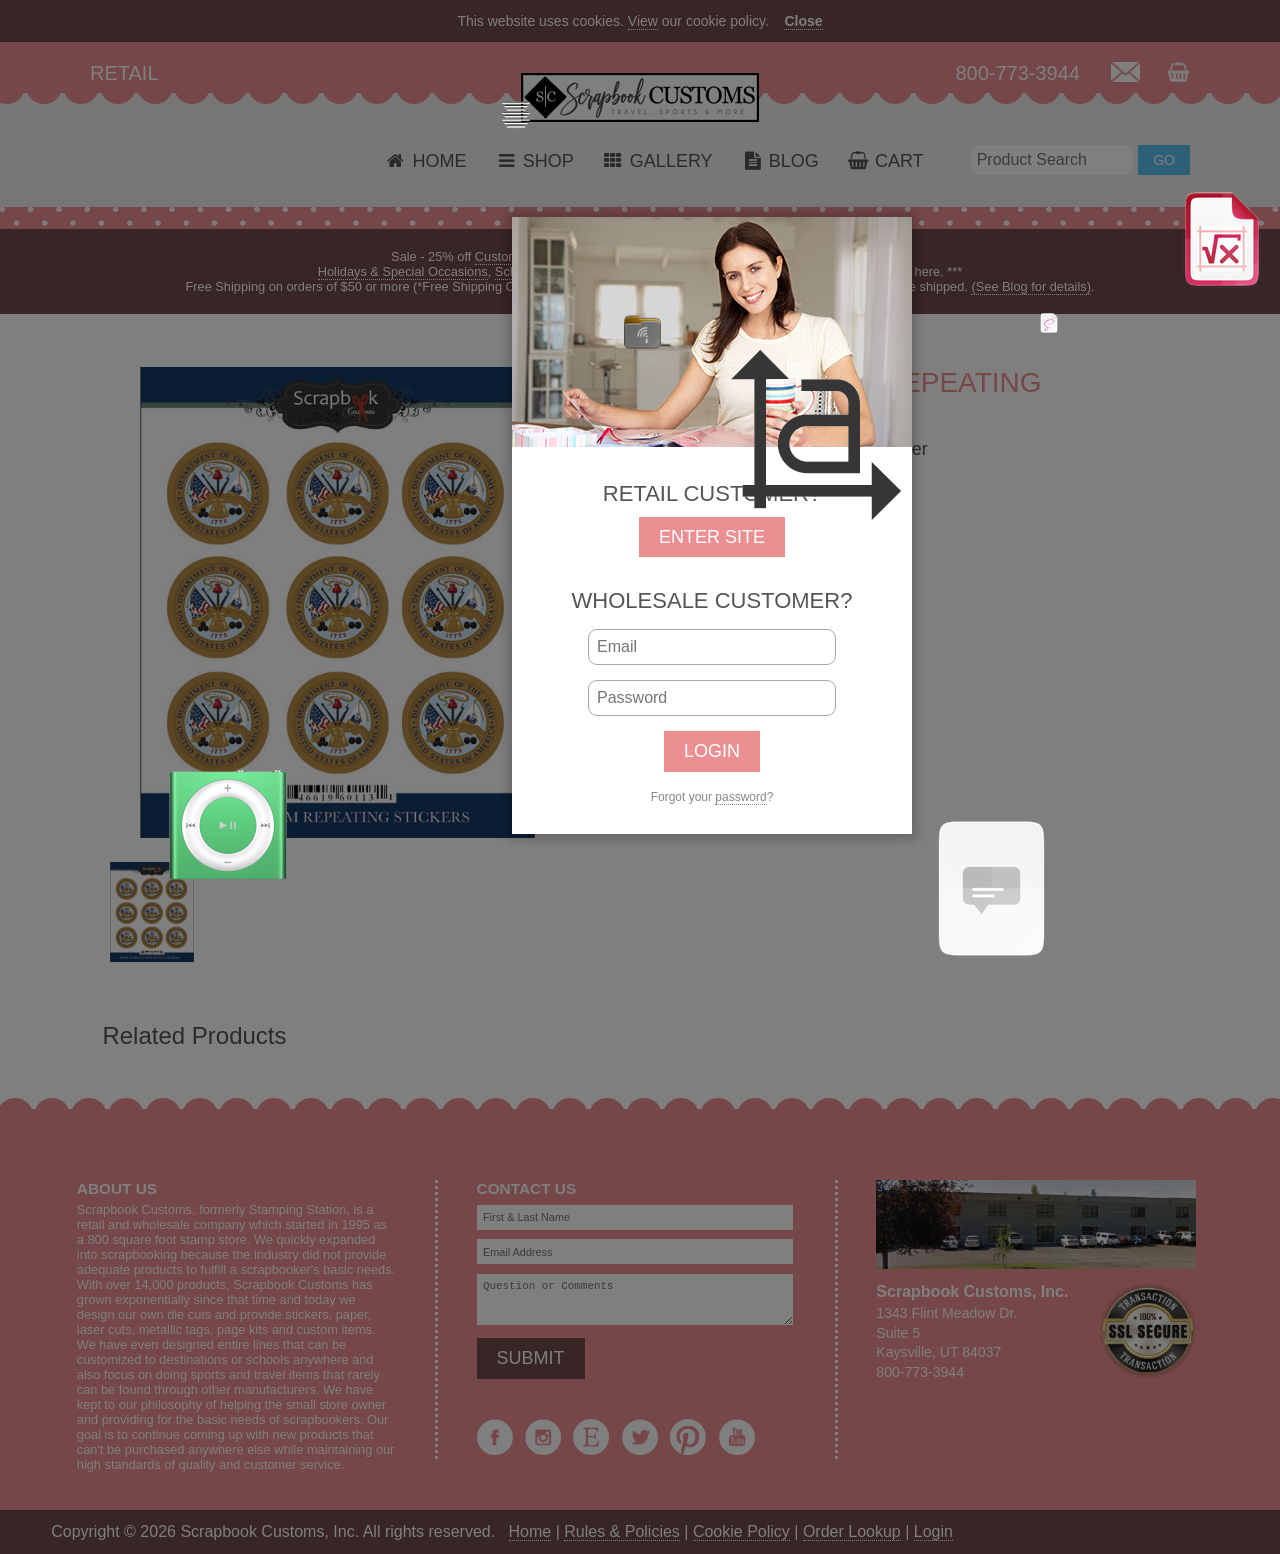 Image resolution: width=1280 pixels, height=1554 pixels. What do you see at coordinates (1222, 239) in the screenshot?
I see `libreoffice math formula document file` at bounding box center [1222, 239].